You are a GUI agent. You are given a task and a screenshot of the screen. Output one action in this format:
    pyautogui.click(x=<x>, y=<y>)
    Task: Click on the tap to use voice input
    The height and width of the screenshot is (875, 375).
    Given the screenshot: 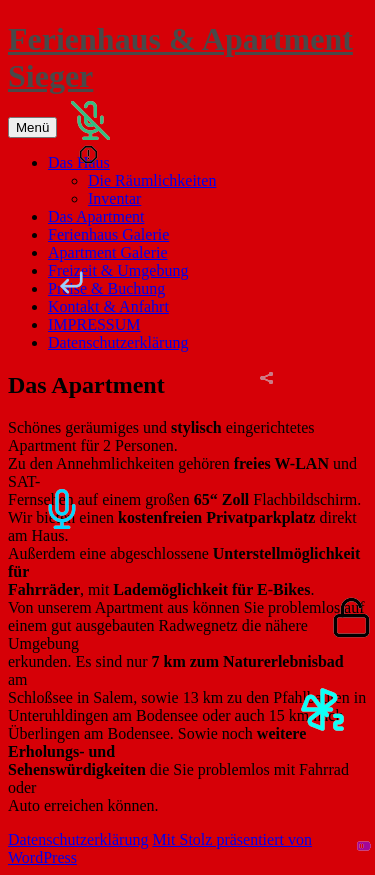 What is the action you would take?
    pyautogui.click(x=62, y=509)
    